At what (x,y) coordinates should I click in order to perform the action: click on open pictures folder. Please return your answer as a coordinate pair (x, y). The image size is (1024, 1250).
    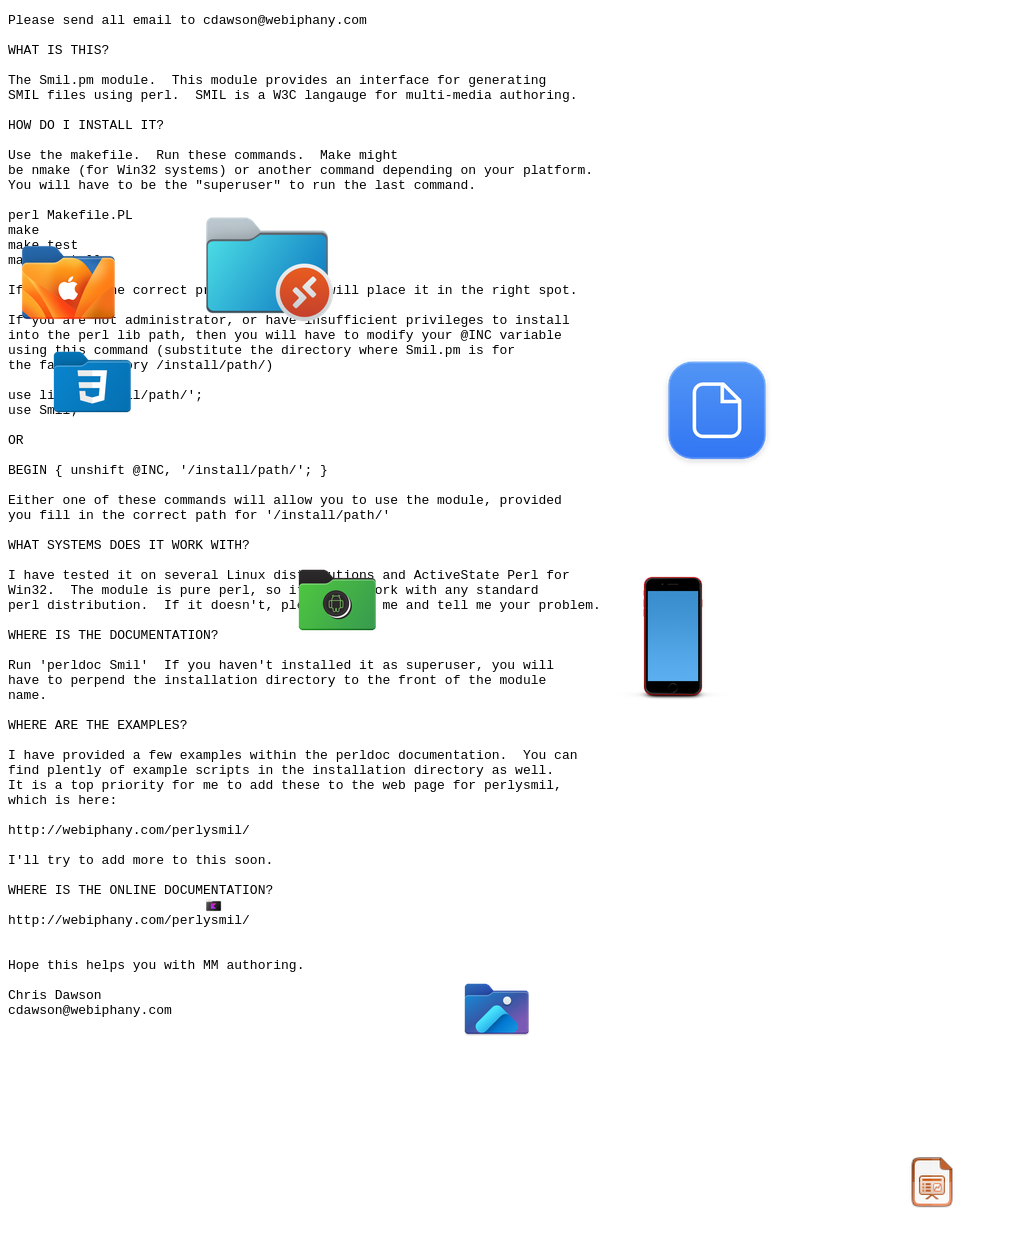
    Looking at the image, I should click on (496, 1010).